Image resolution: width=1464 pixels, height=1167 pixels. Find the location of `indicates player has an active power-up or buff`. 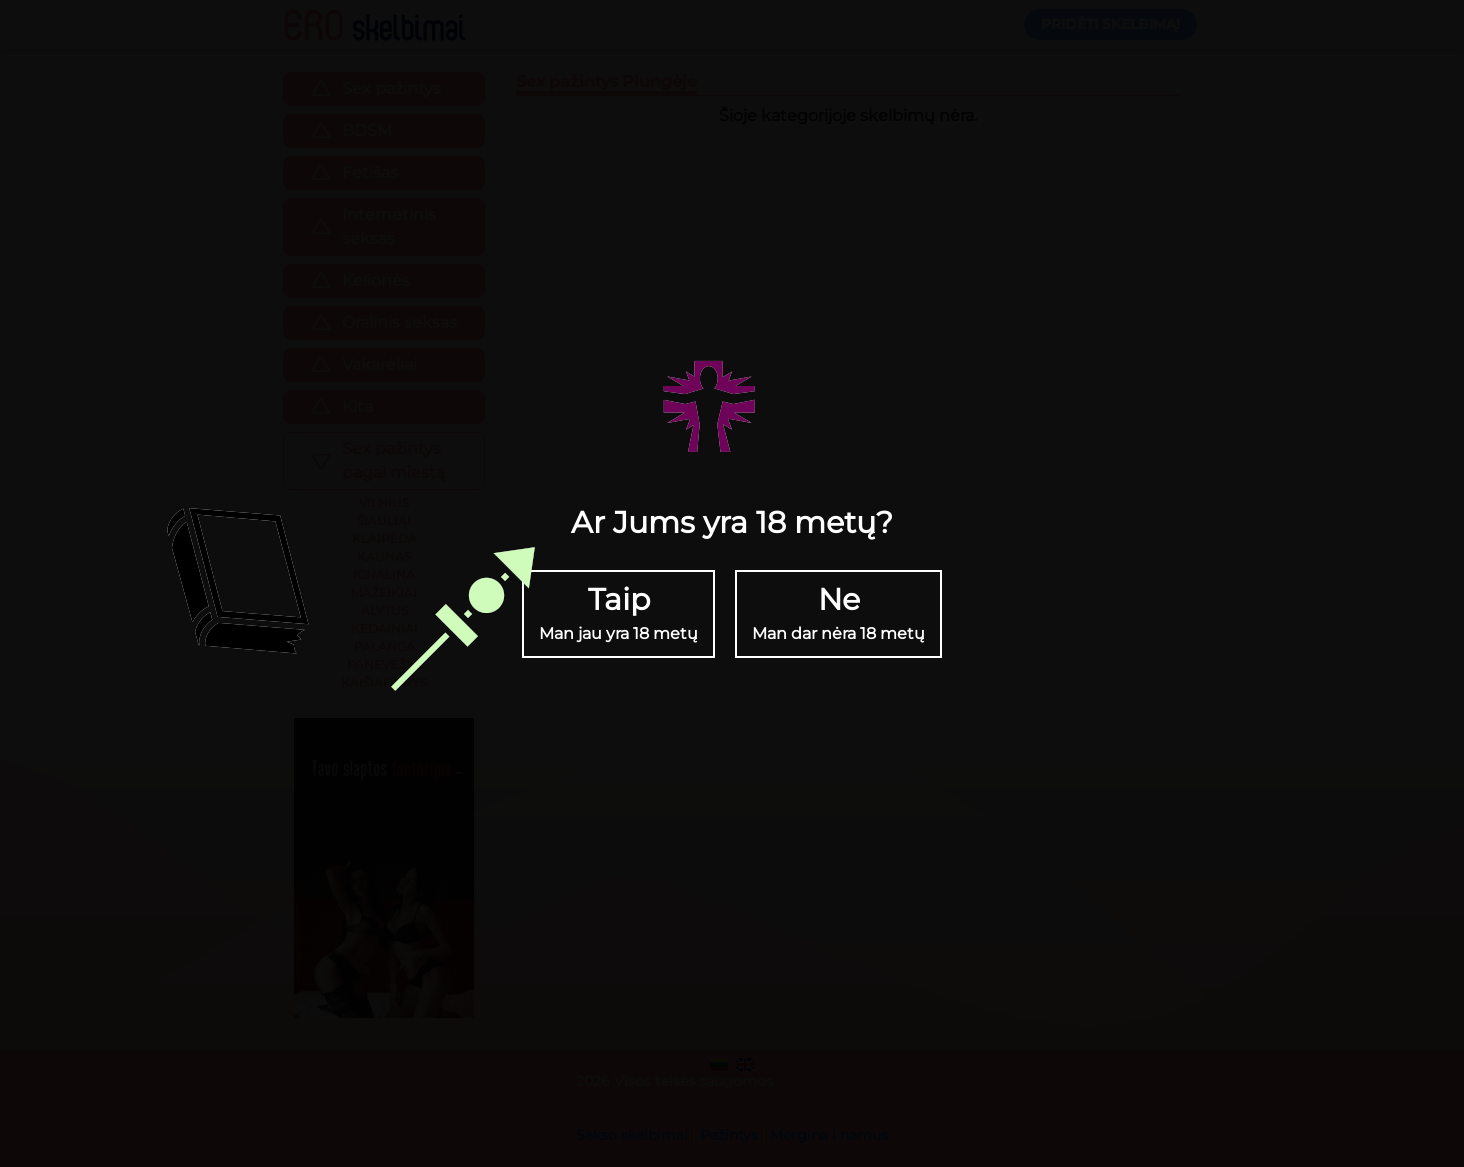

indicates player has an active power-up or buff is located at coordinates (709, 406).